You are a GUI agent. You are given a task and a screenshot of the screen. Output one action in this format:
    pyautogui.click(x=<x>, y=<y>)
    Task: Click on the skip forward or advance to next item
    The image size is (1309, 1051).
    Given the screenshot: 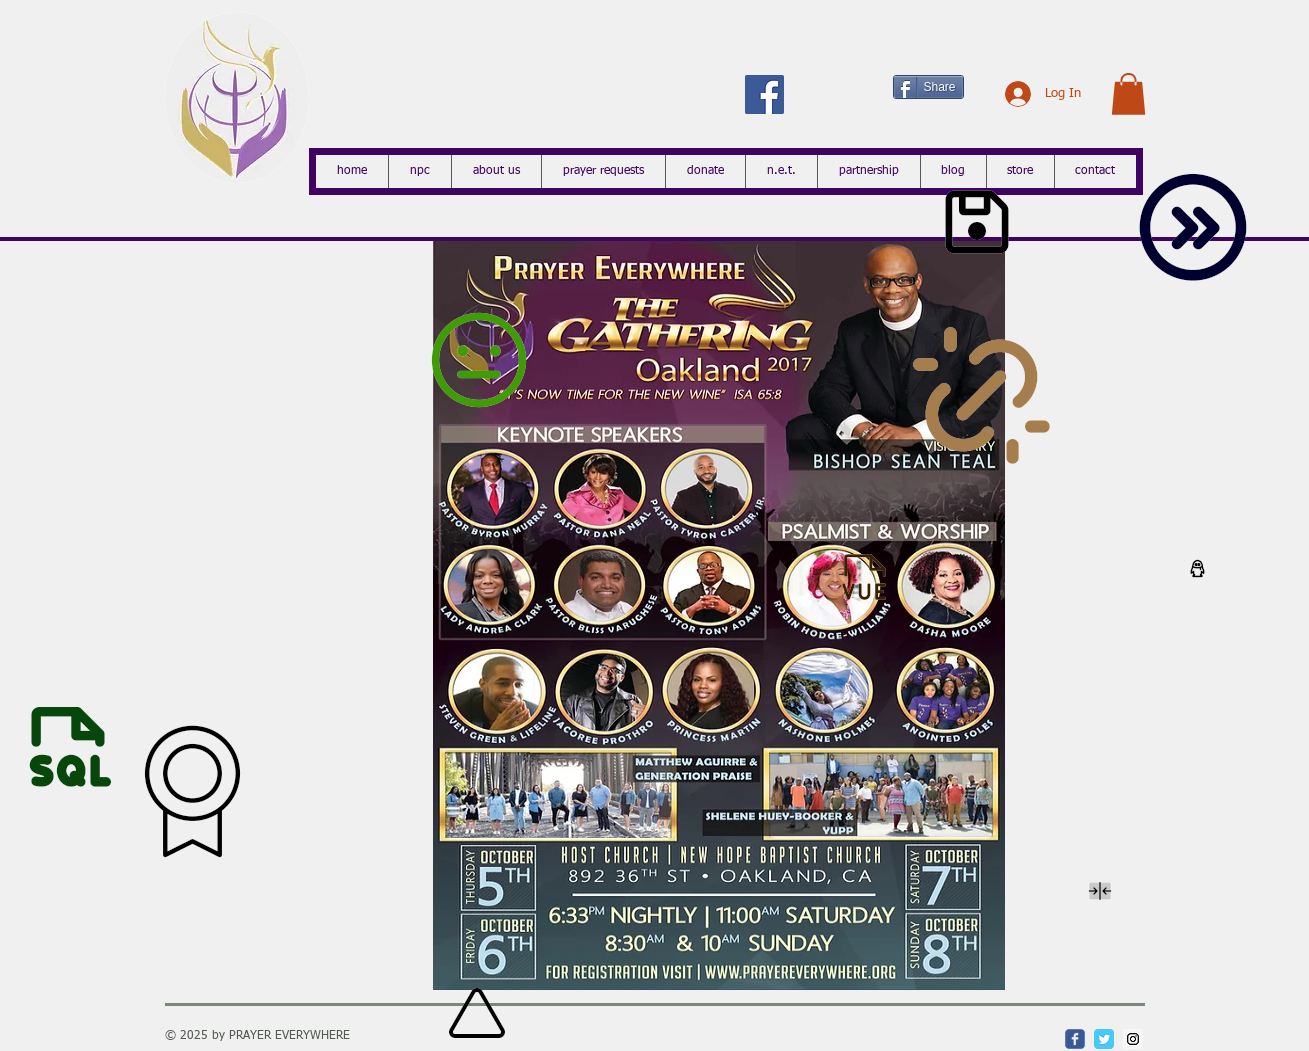 What is the action you would take?
    pyautogui.click(x=1193, y=228)
    